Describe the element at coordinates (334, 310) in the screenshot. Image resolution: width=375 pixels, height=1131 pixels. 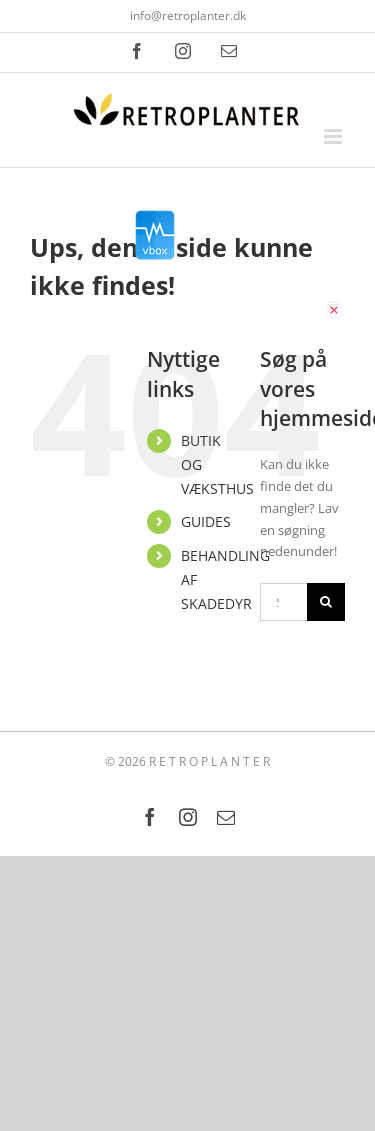
I see `indicates a broken or invalid symbolic link` at that location.